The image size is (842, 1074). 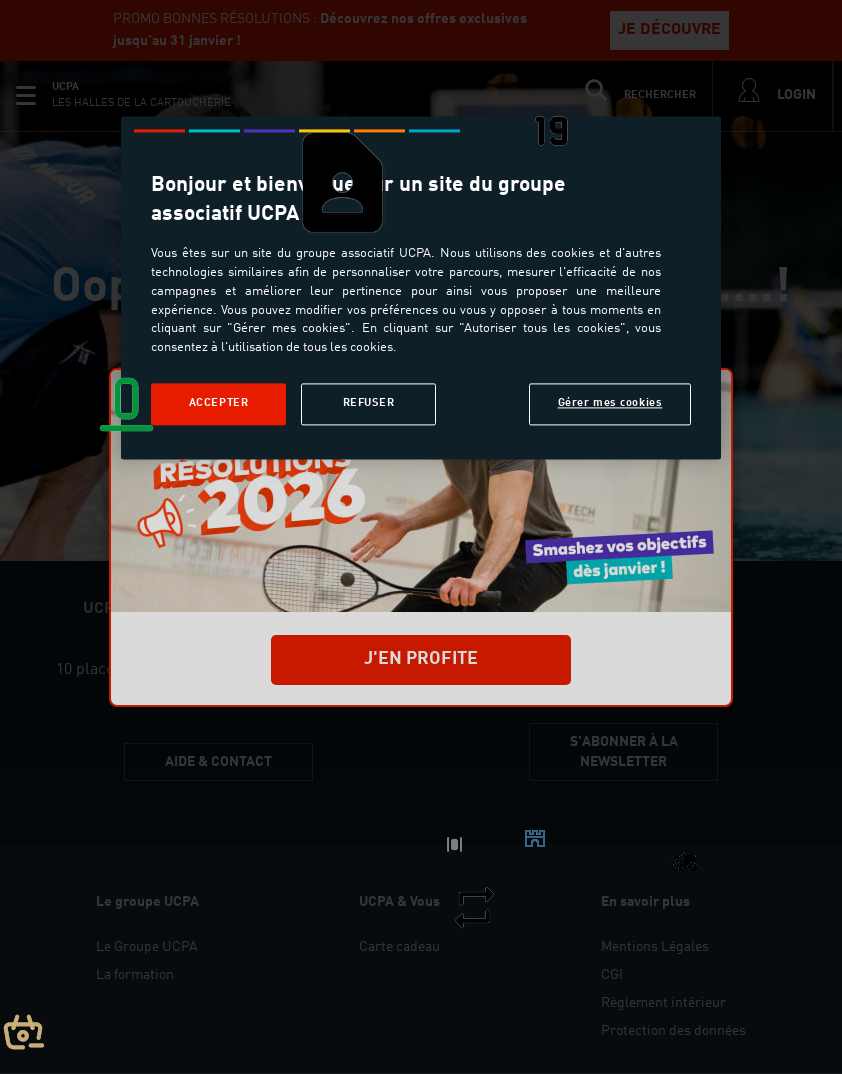 I want to click on indicates 19 items or notifications, so click(x=550, y=131).